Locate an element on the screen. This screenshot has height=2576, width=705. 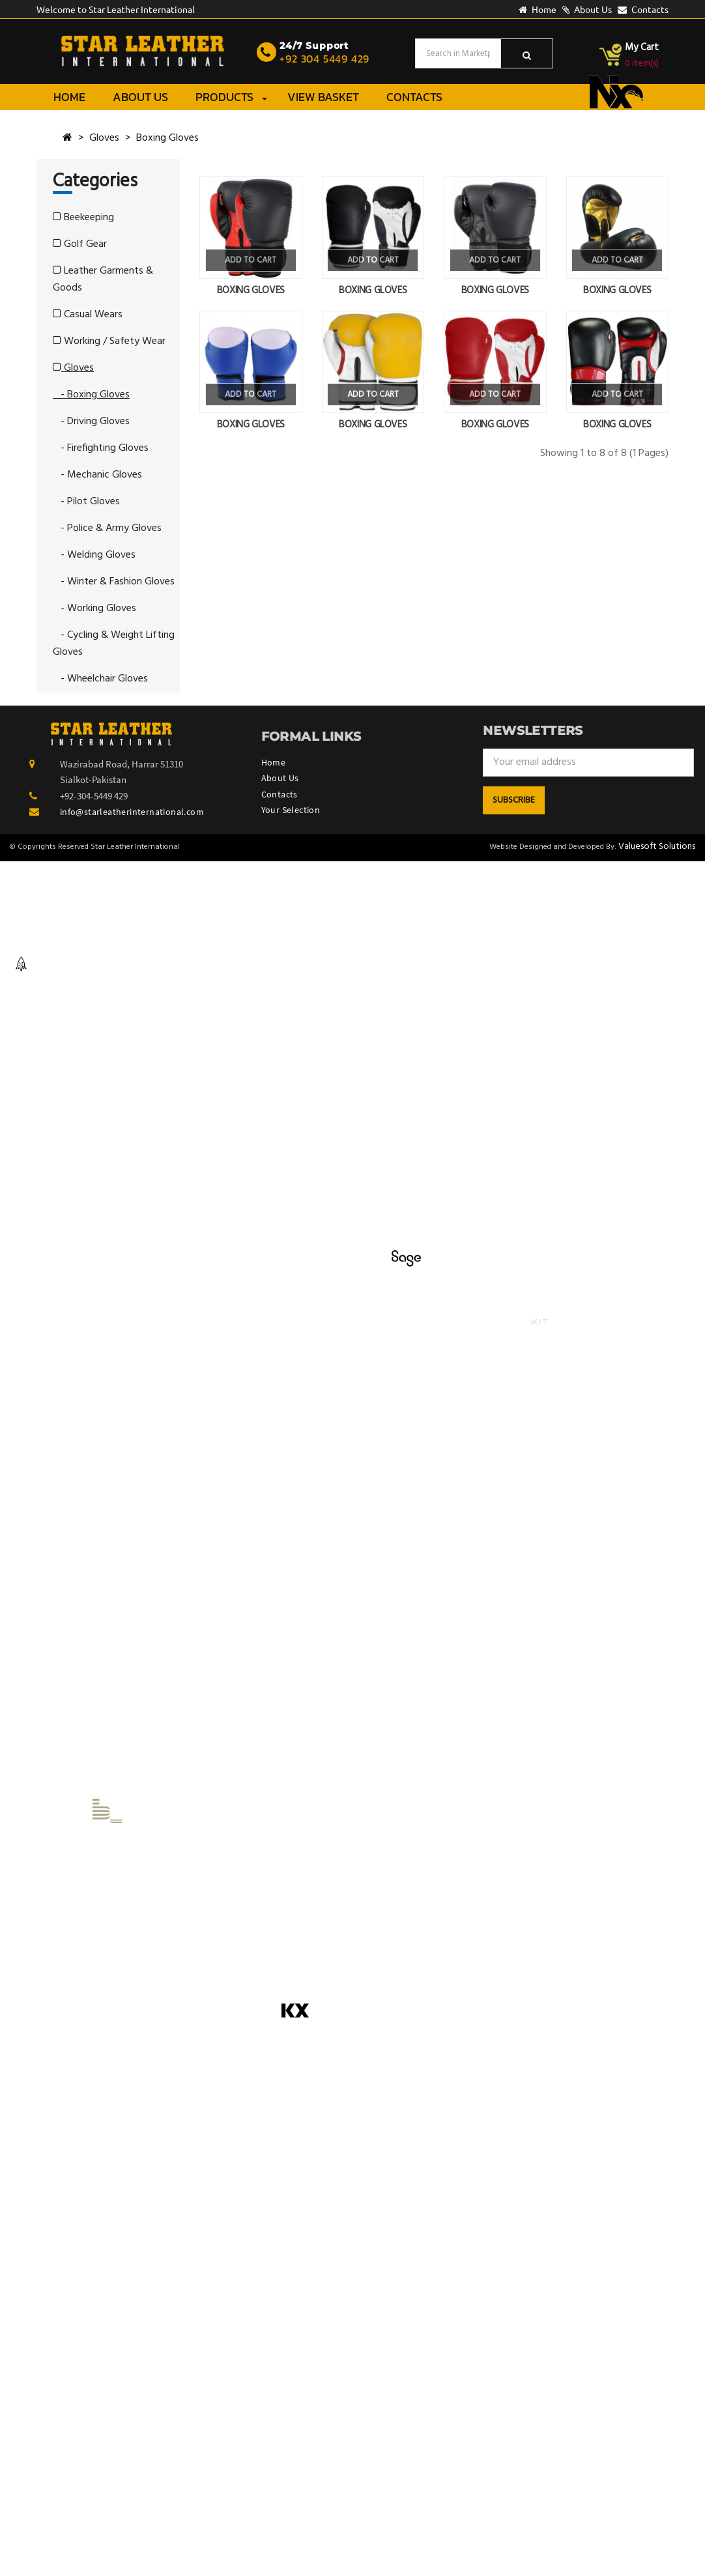
nx build system logo is located at coordinates (616, 92).